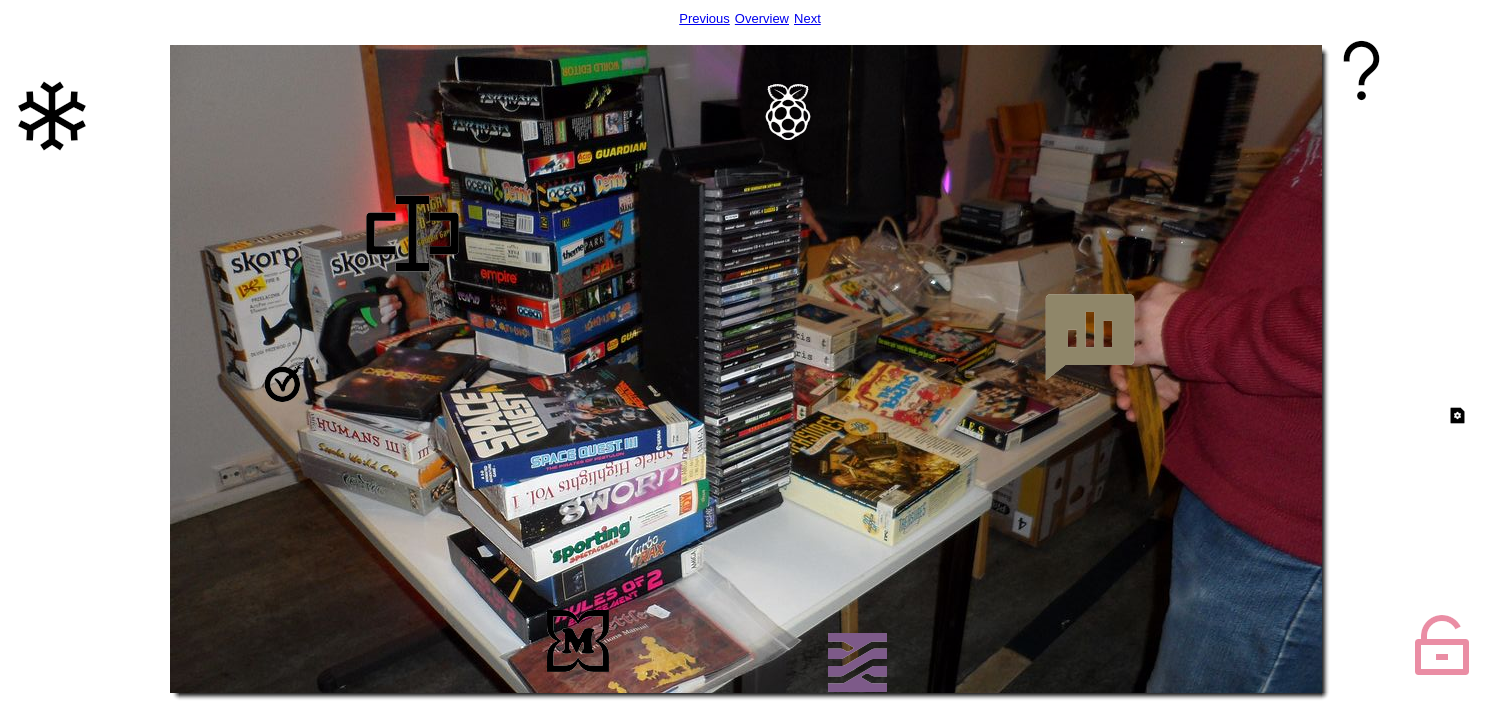  I want to click on access help or support information, so click(1361, 70).